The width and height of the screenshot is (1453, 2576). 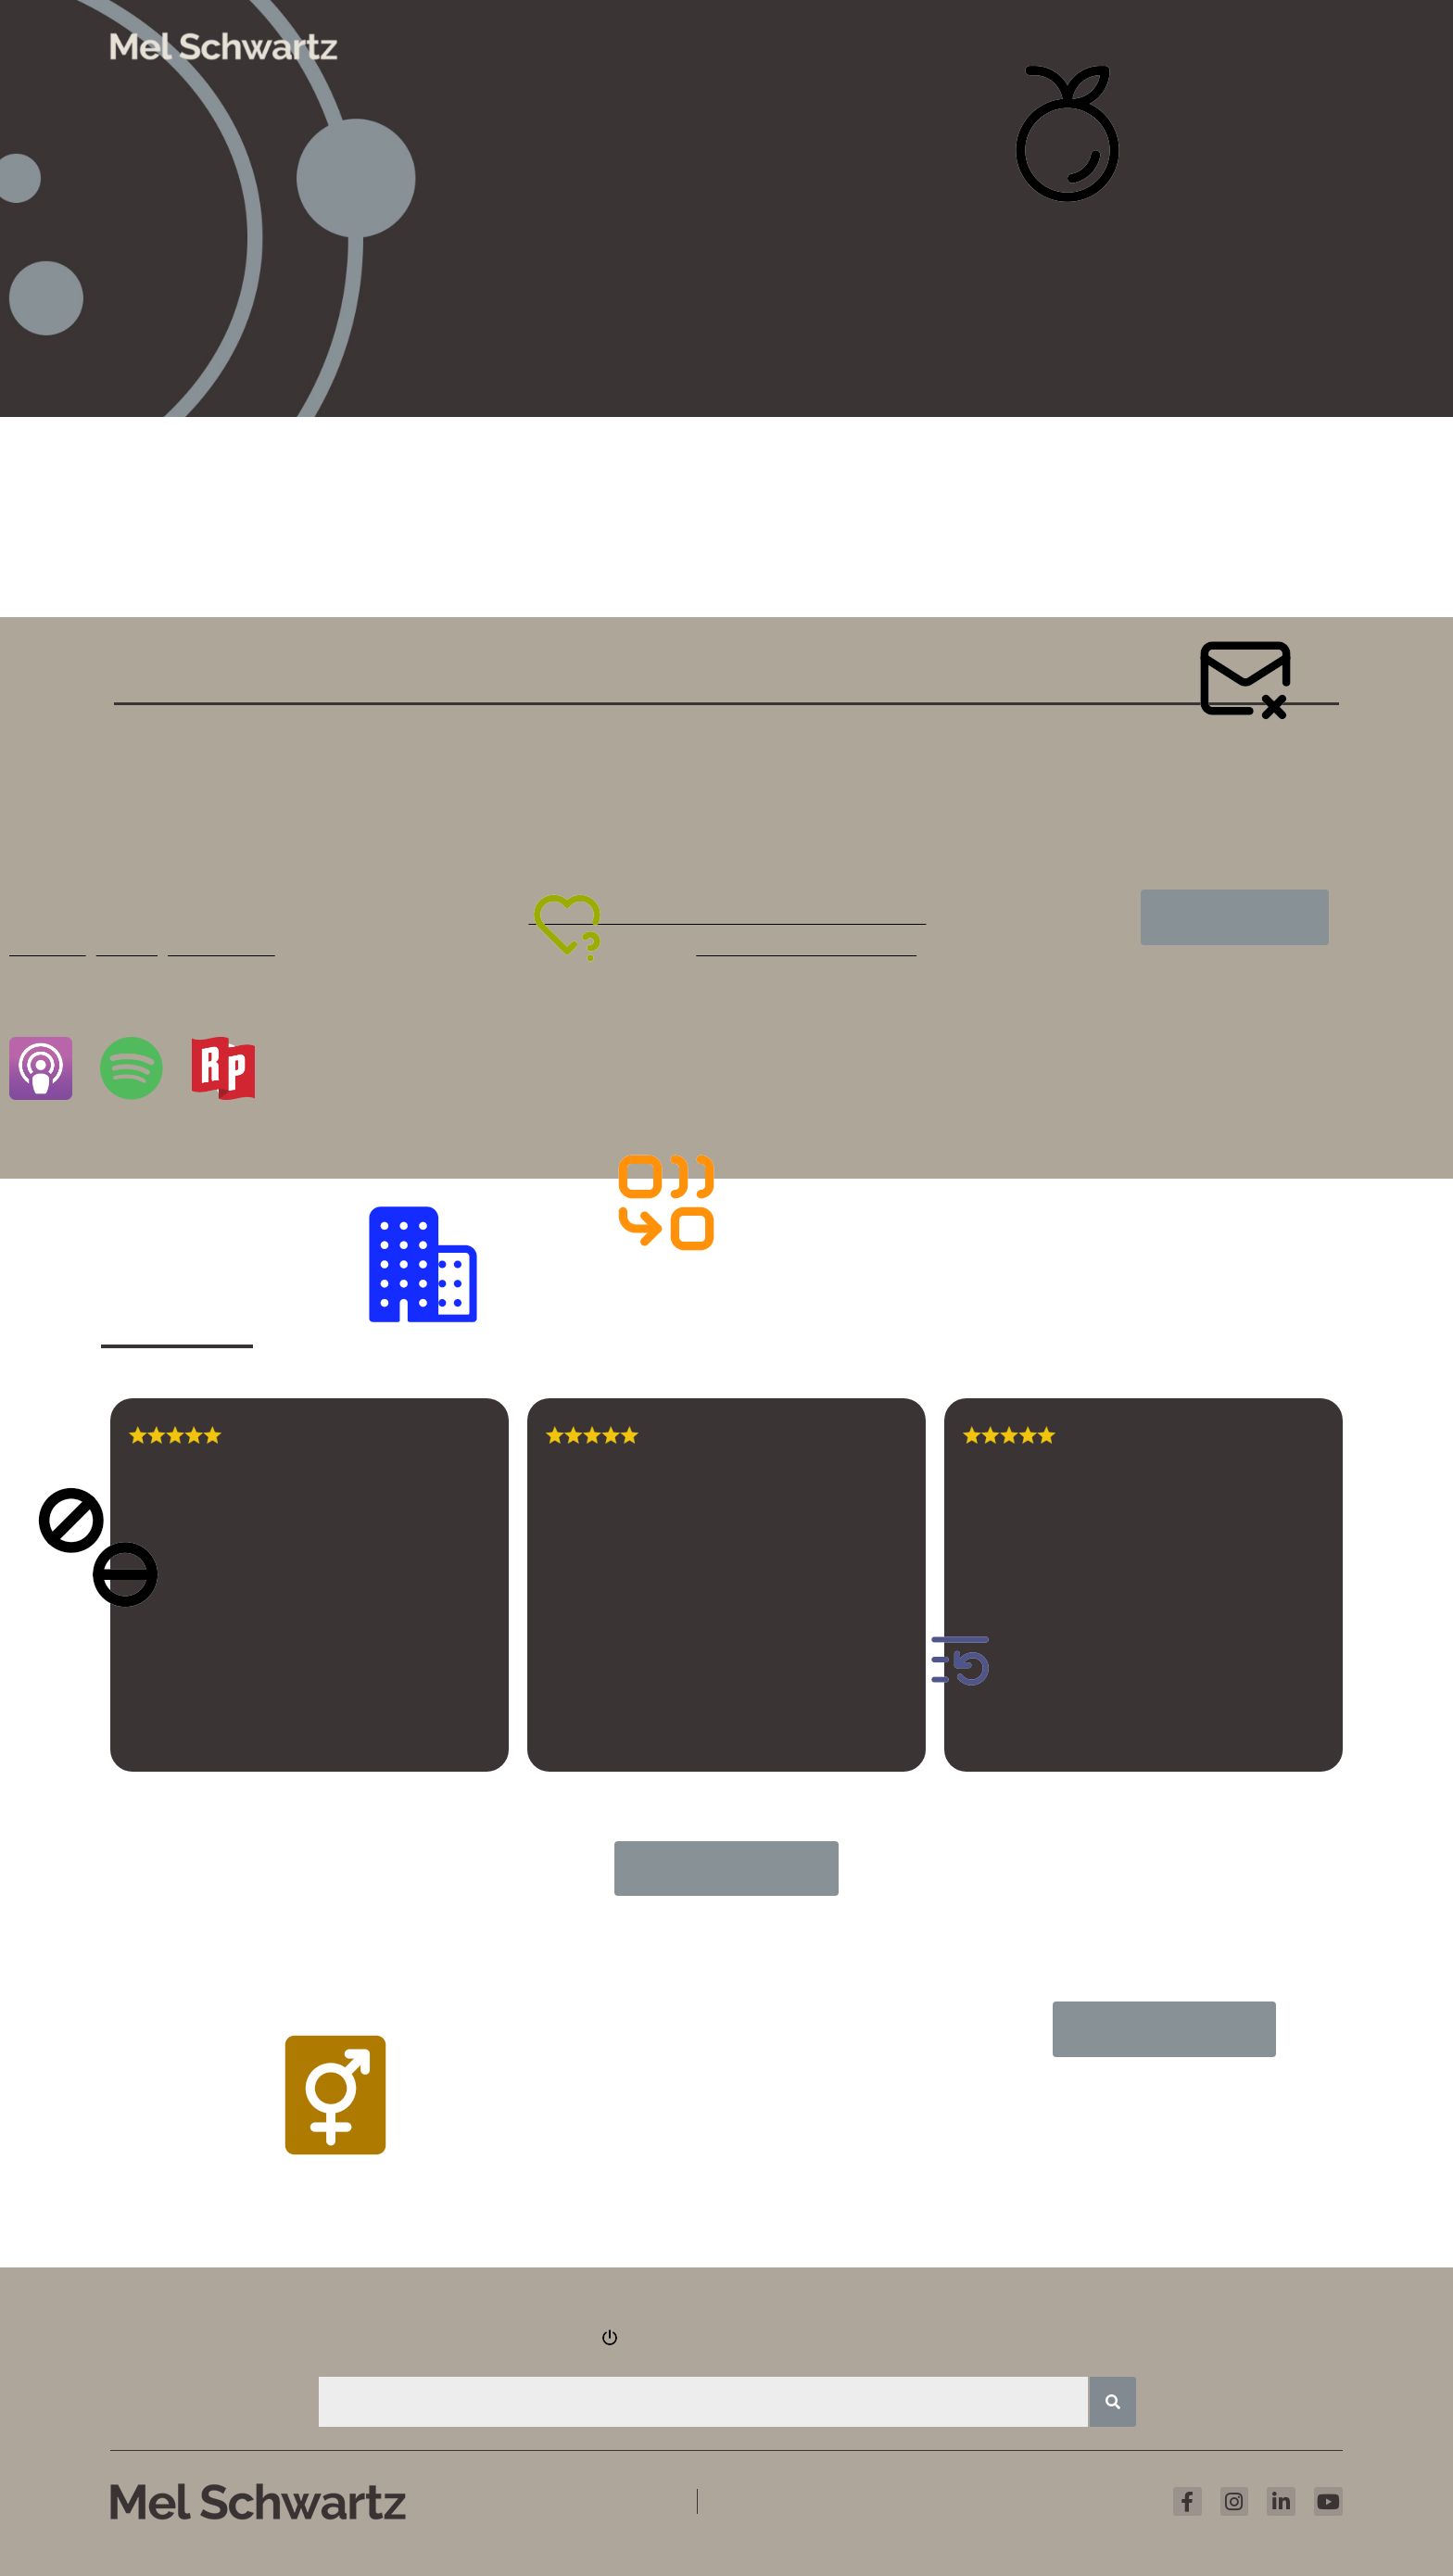 I want to click on view business or company information, so click(x=423, y=1264).